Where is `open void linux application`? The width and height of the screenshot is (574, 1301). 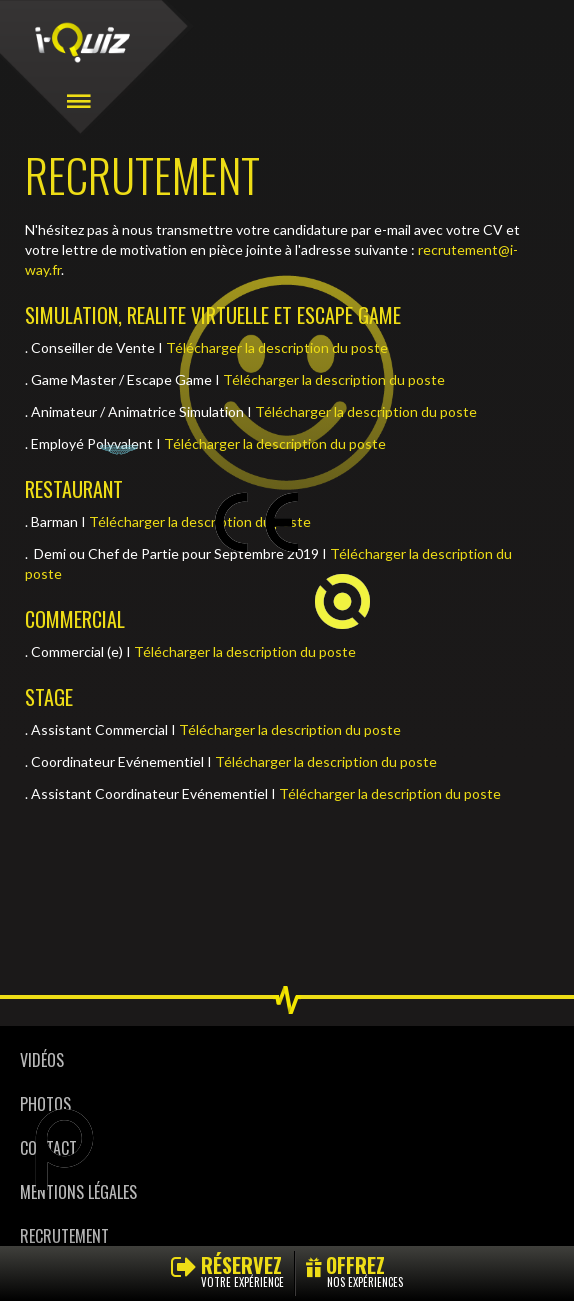
open void linux application is located at coordinates (342, 601).